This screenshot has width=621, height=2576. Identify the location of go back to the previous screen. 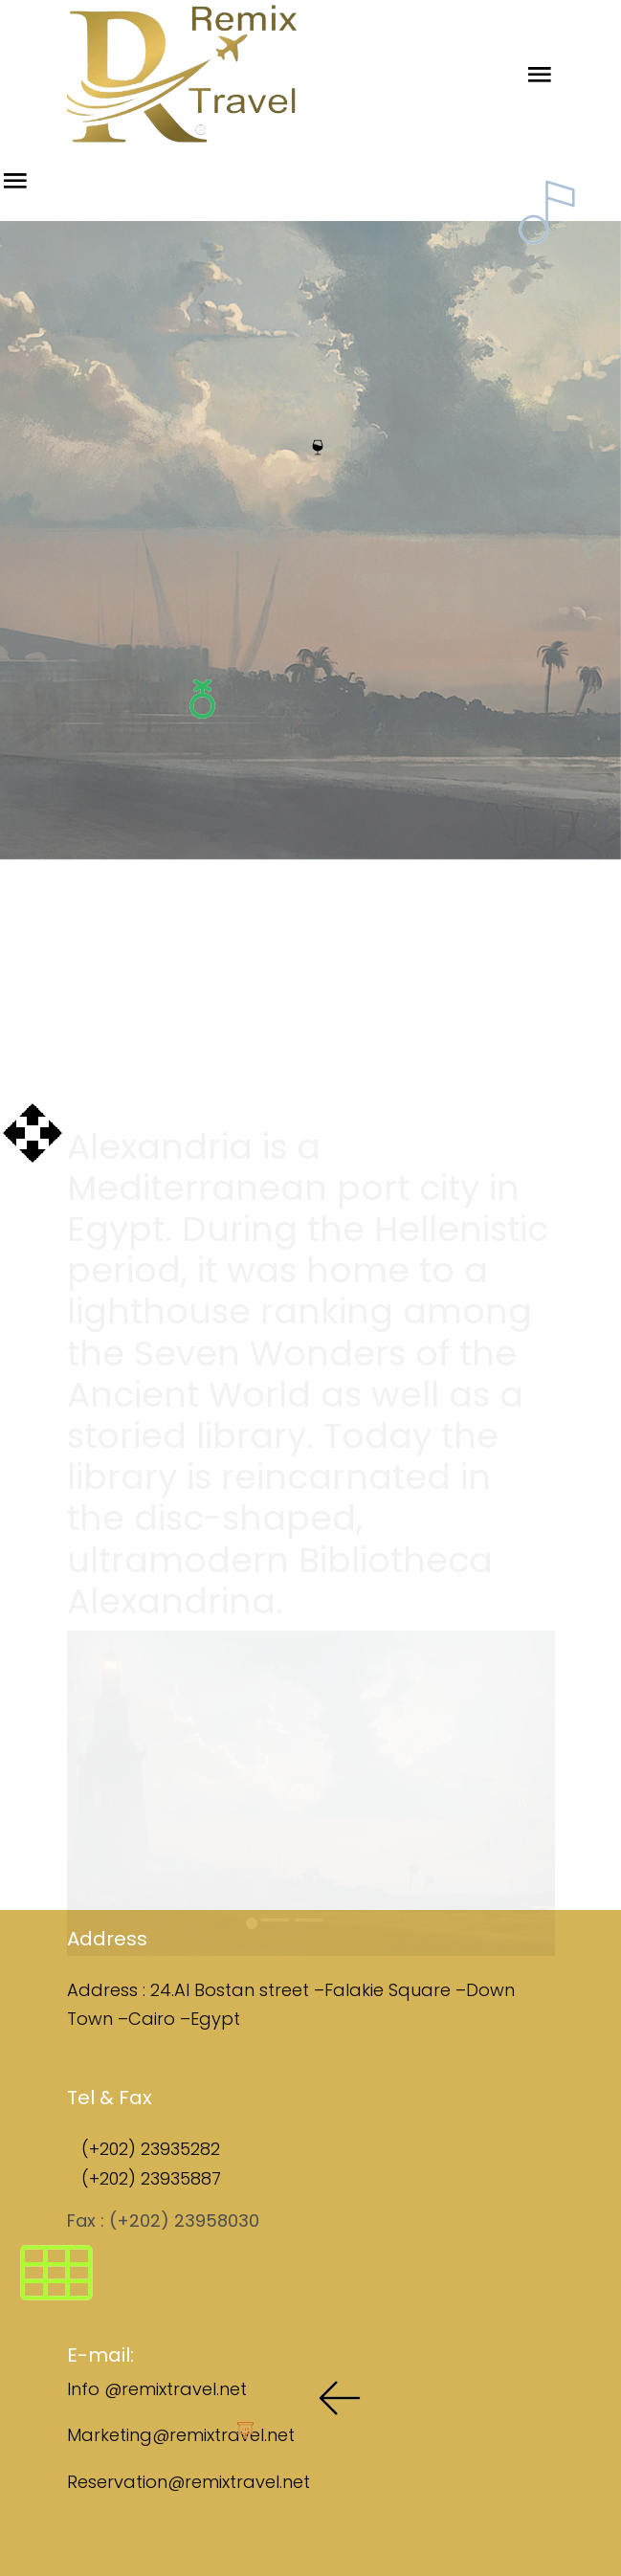
(340, 2398).